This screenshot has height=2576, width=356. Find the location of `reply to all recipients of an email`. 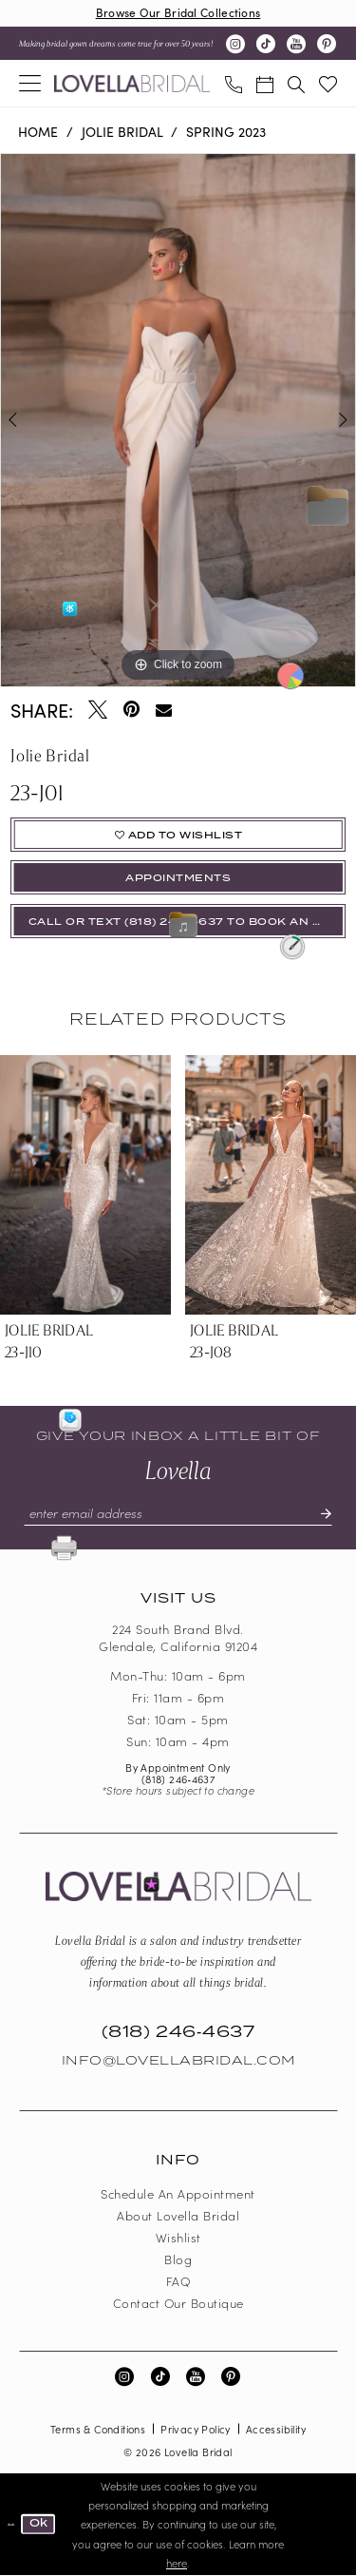

reply to all recipients of an email is located at coordinates (164, 266).